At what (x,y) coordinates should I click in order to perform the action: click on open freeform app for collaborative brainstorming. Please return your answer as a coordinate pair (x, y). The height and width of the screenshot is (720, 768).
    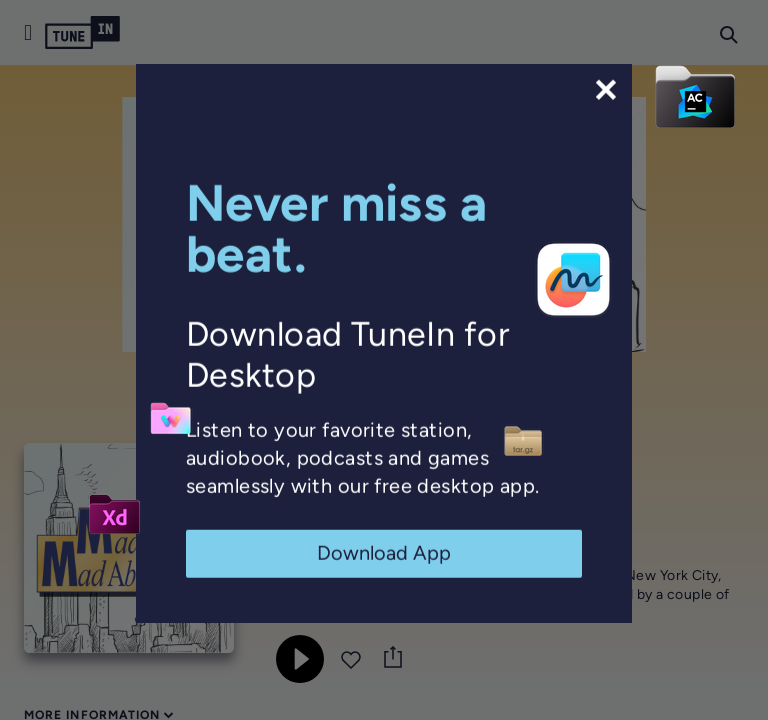
    Looking at the image, I should click on (573, 279).